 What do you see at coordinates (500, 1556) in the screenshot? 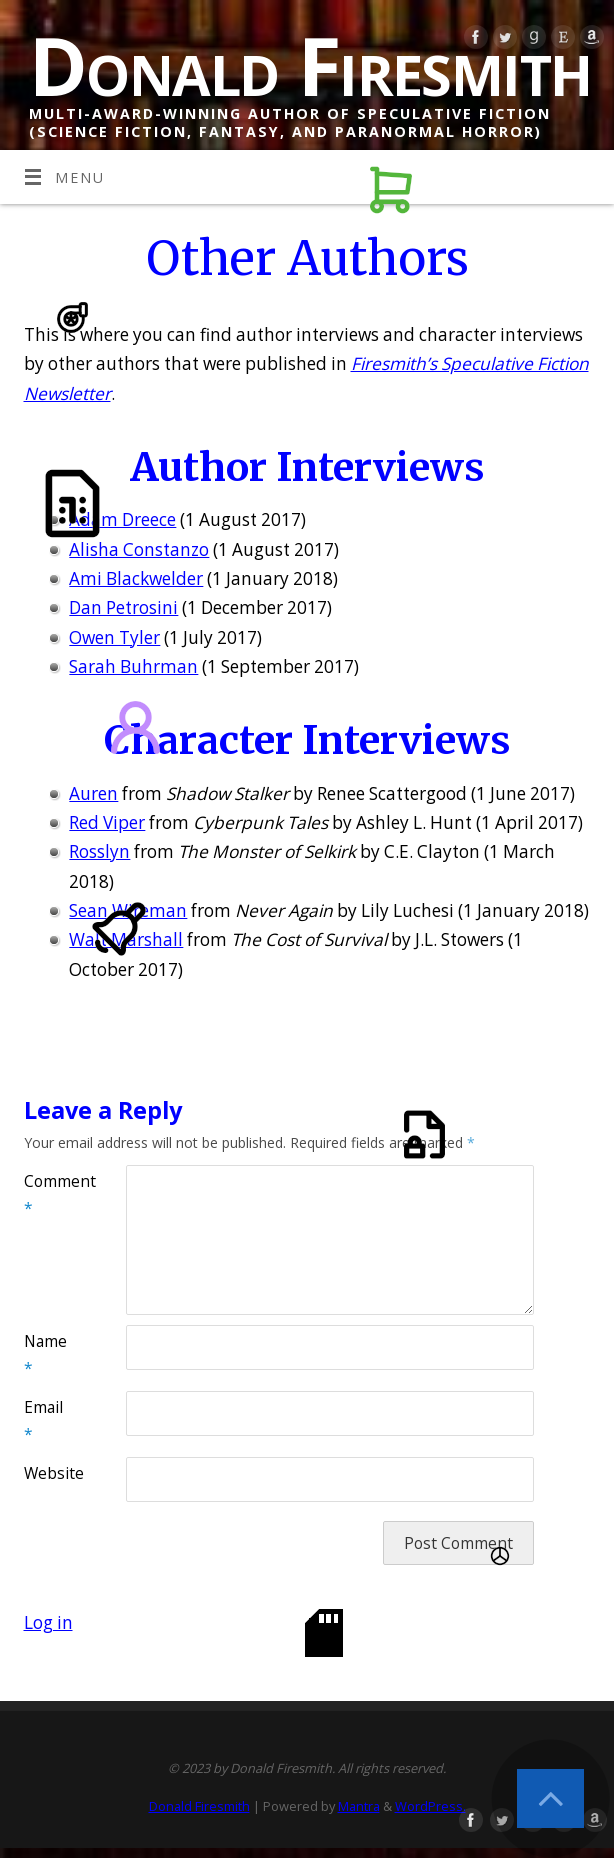
I see `mercedes-benz brand logo` at bounding box center [500, 1556].